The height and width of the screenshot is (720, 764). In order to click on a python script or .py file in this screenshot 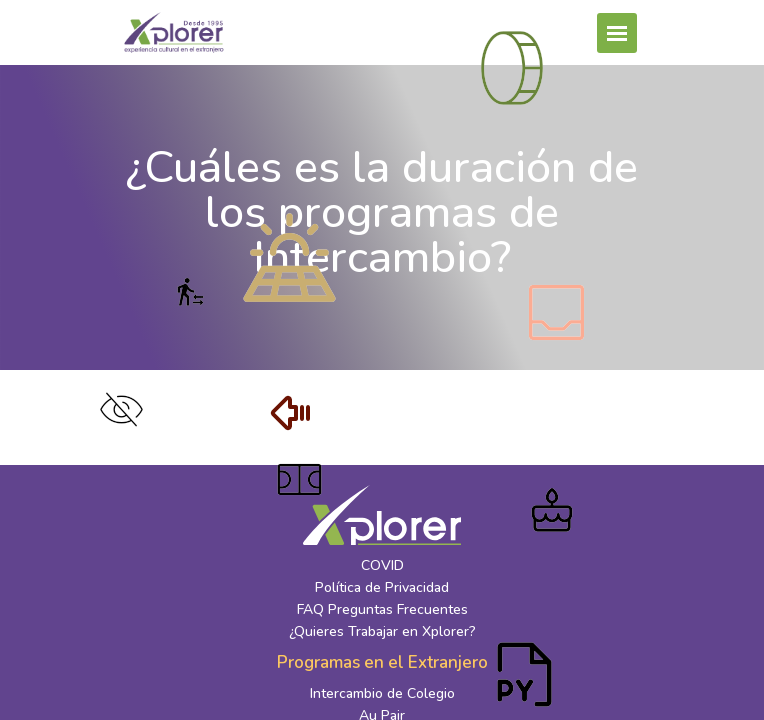, I will do `click(524, 674)`.